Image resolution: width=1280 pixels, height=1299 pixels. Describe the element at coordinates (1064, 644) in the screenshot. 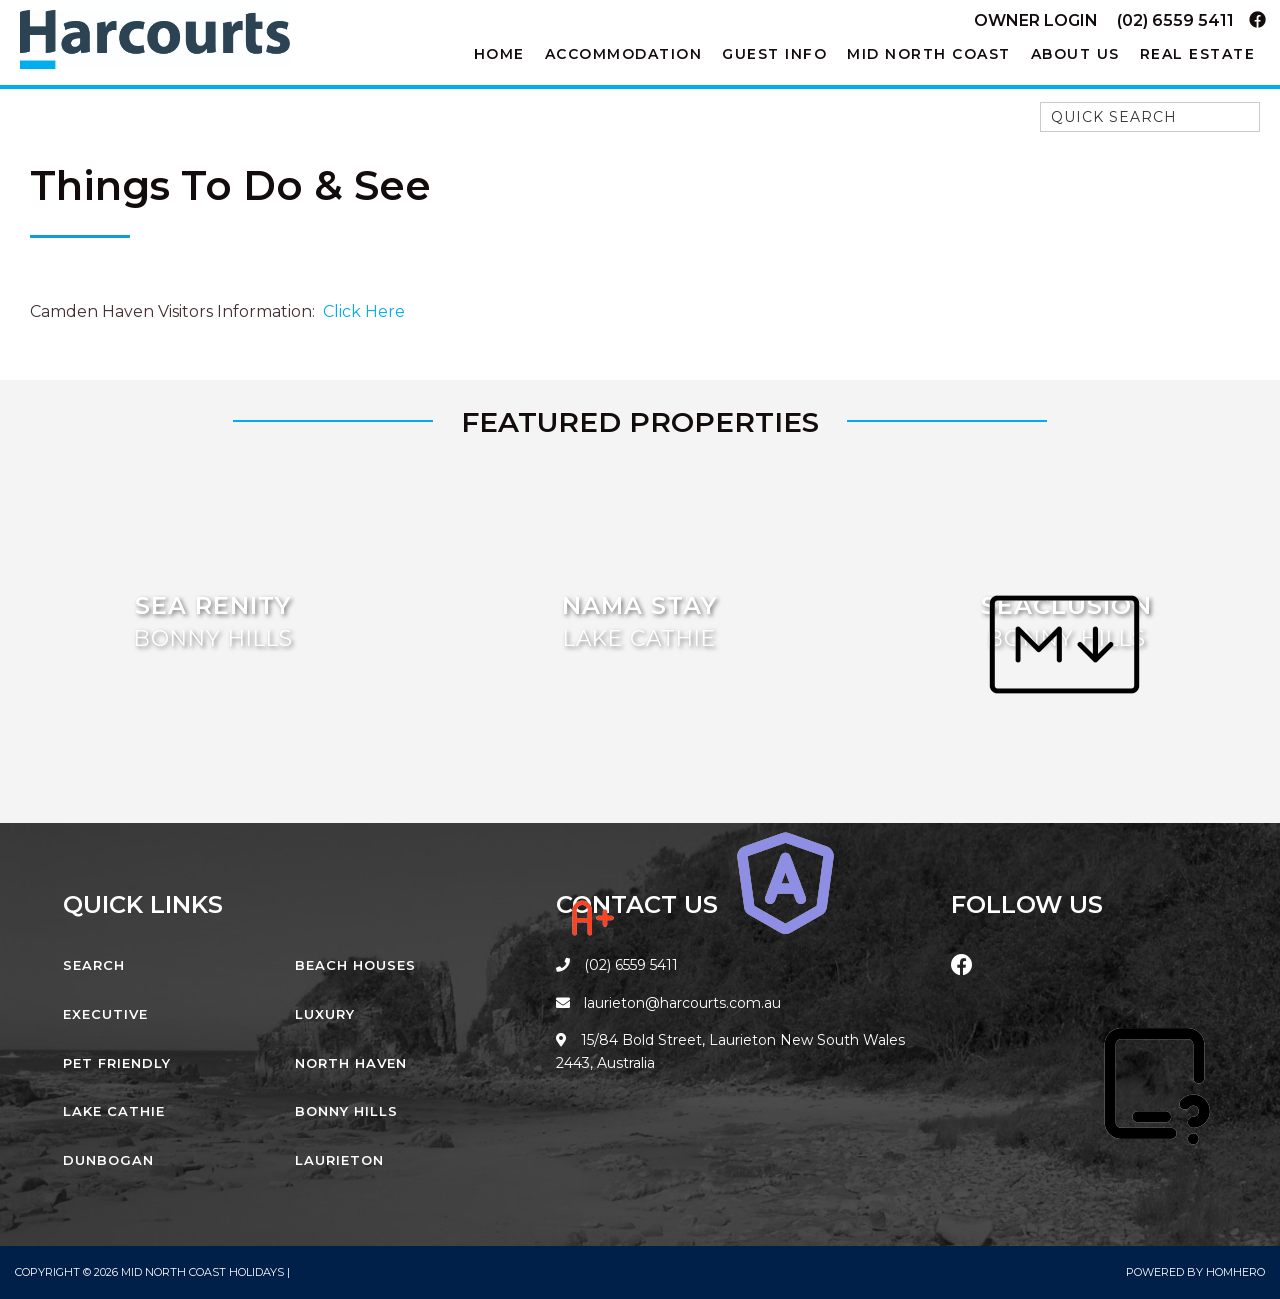

I see `indicates markdown formatting is supported` at that location.